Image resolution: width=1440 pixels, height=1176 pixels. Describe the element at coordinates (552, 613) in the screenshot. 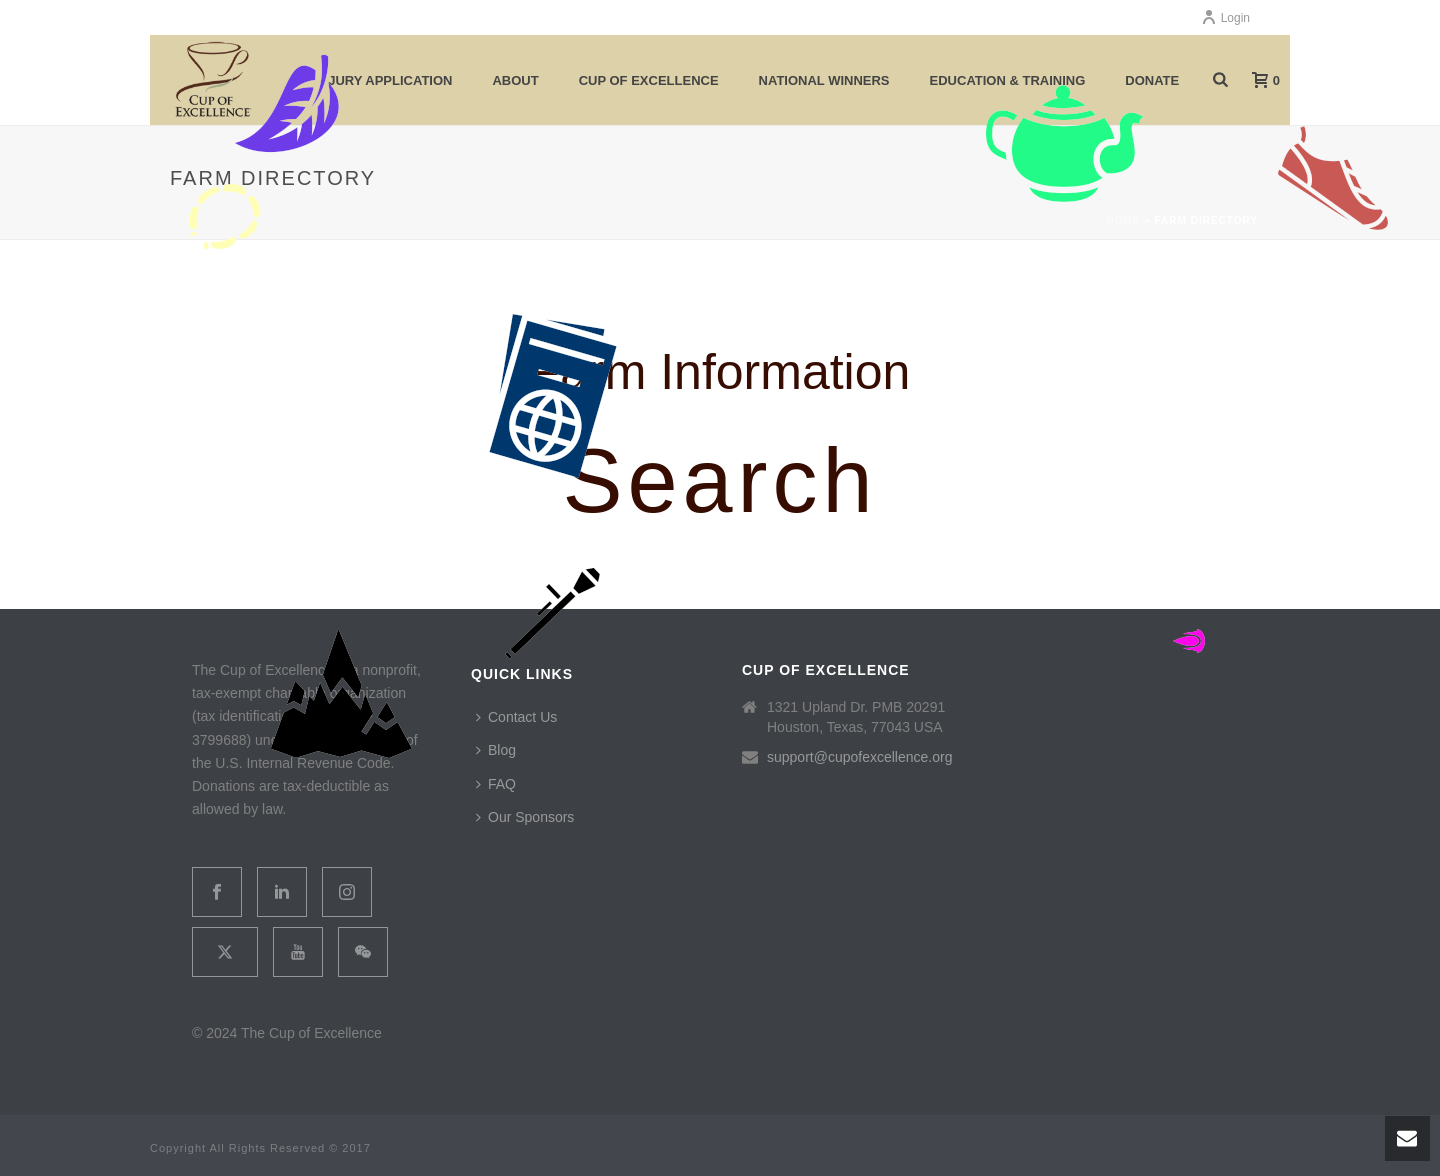

I see `select anti-tank weapon` at that location.